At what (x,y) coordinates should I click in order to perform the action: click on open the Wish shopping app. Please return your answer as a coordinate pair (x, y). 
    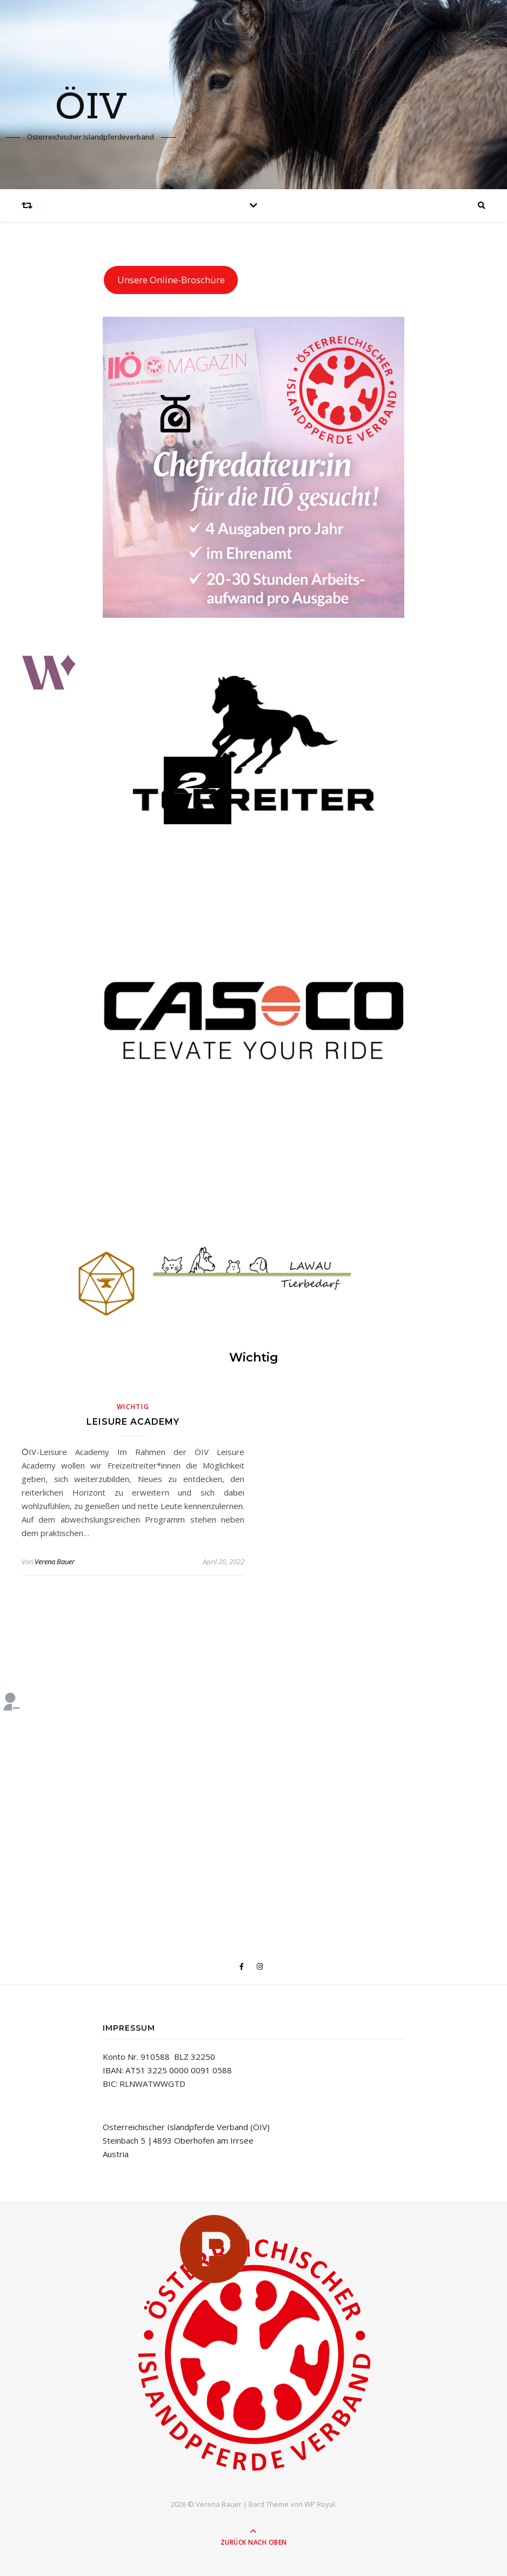
    Looking at the image, I should click on (49, 672).